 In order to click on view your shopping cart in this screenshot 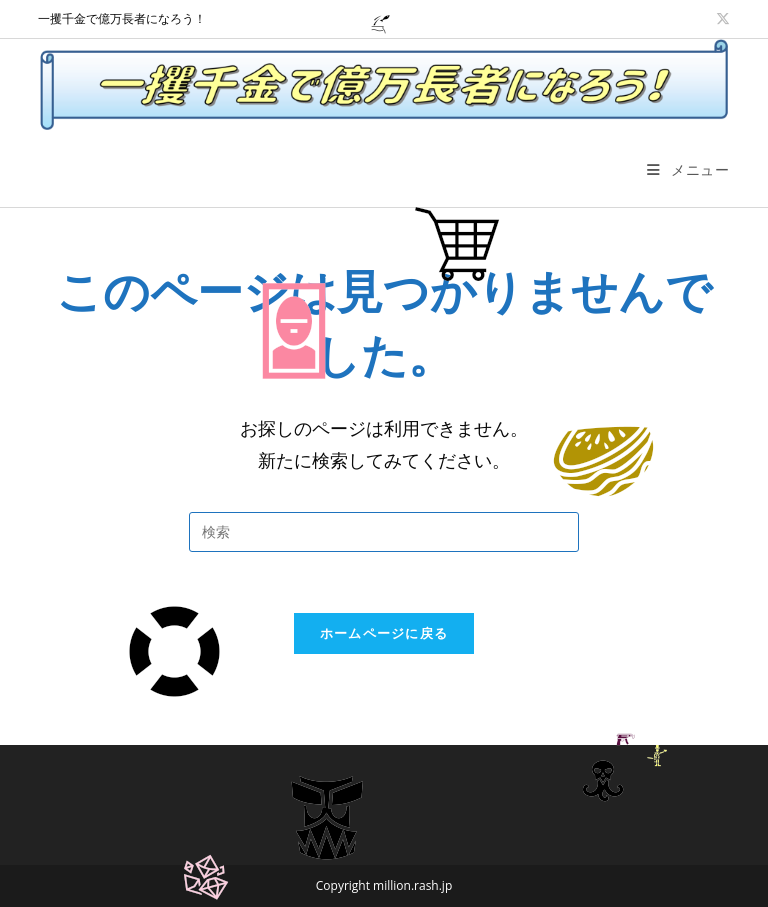, I will do `click(460, 244)`.